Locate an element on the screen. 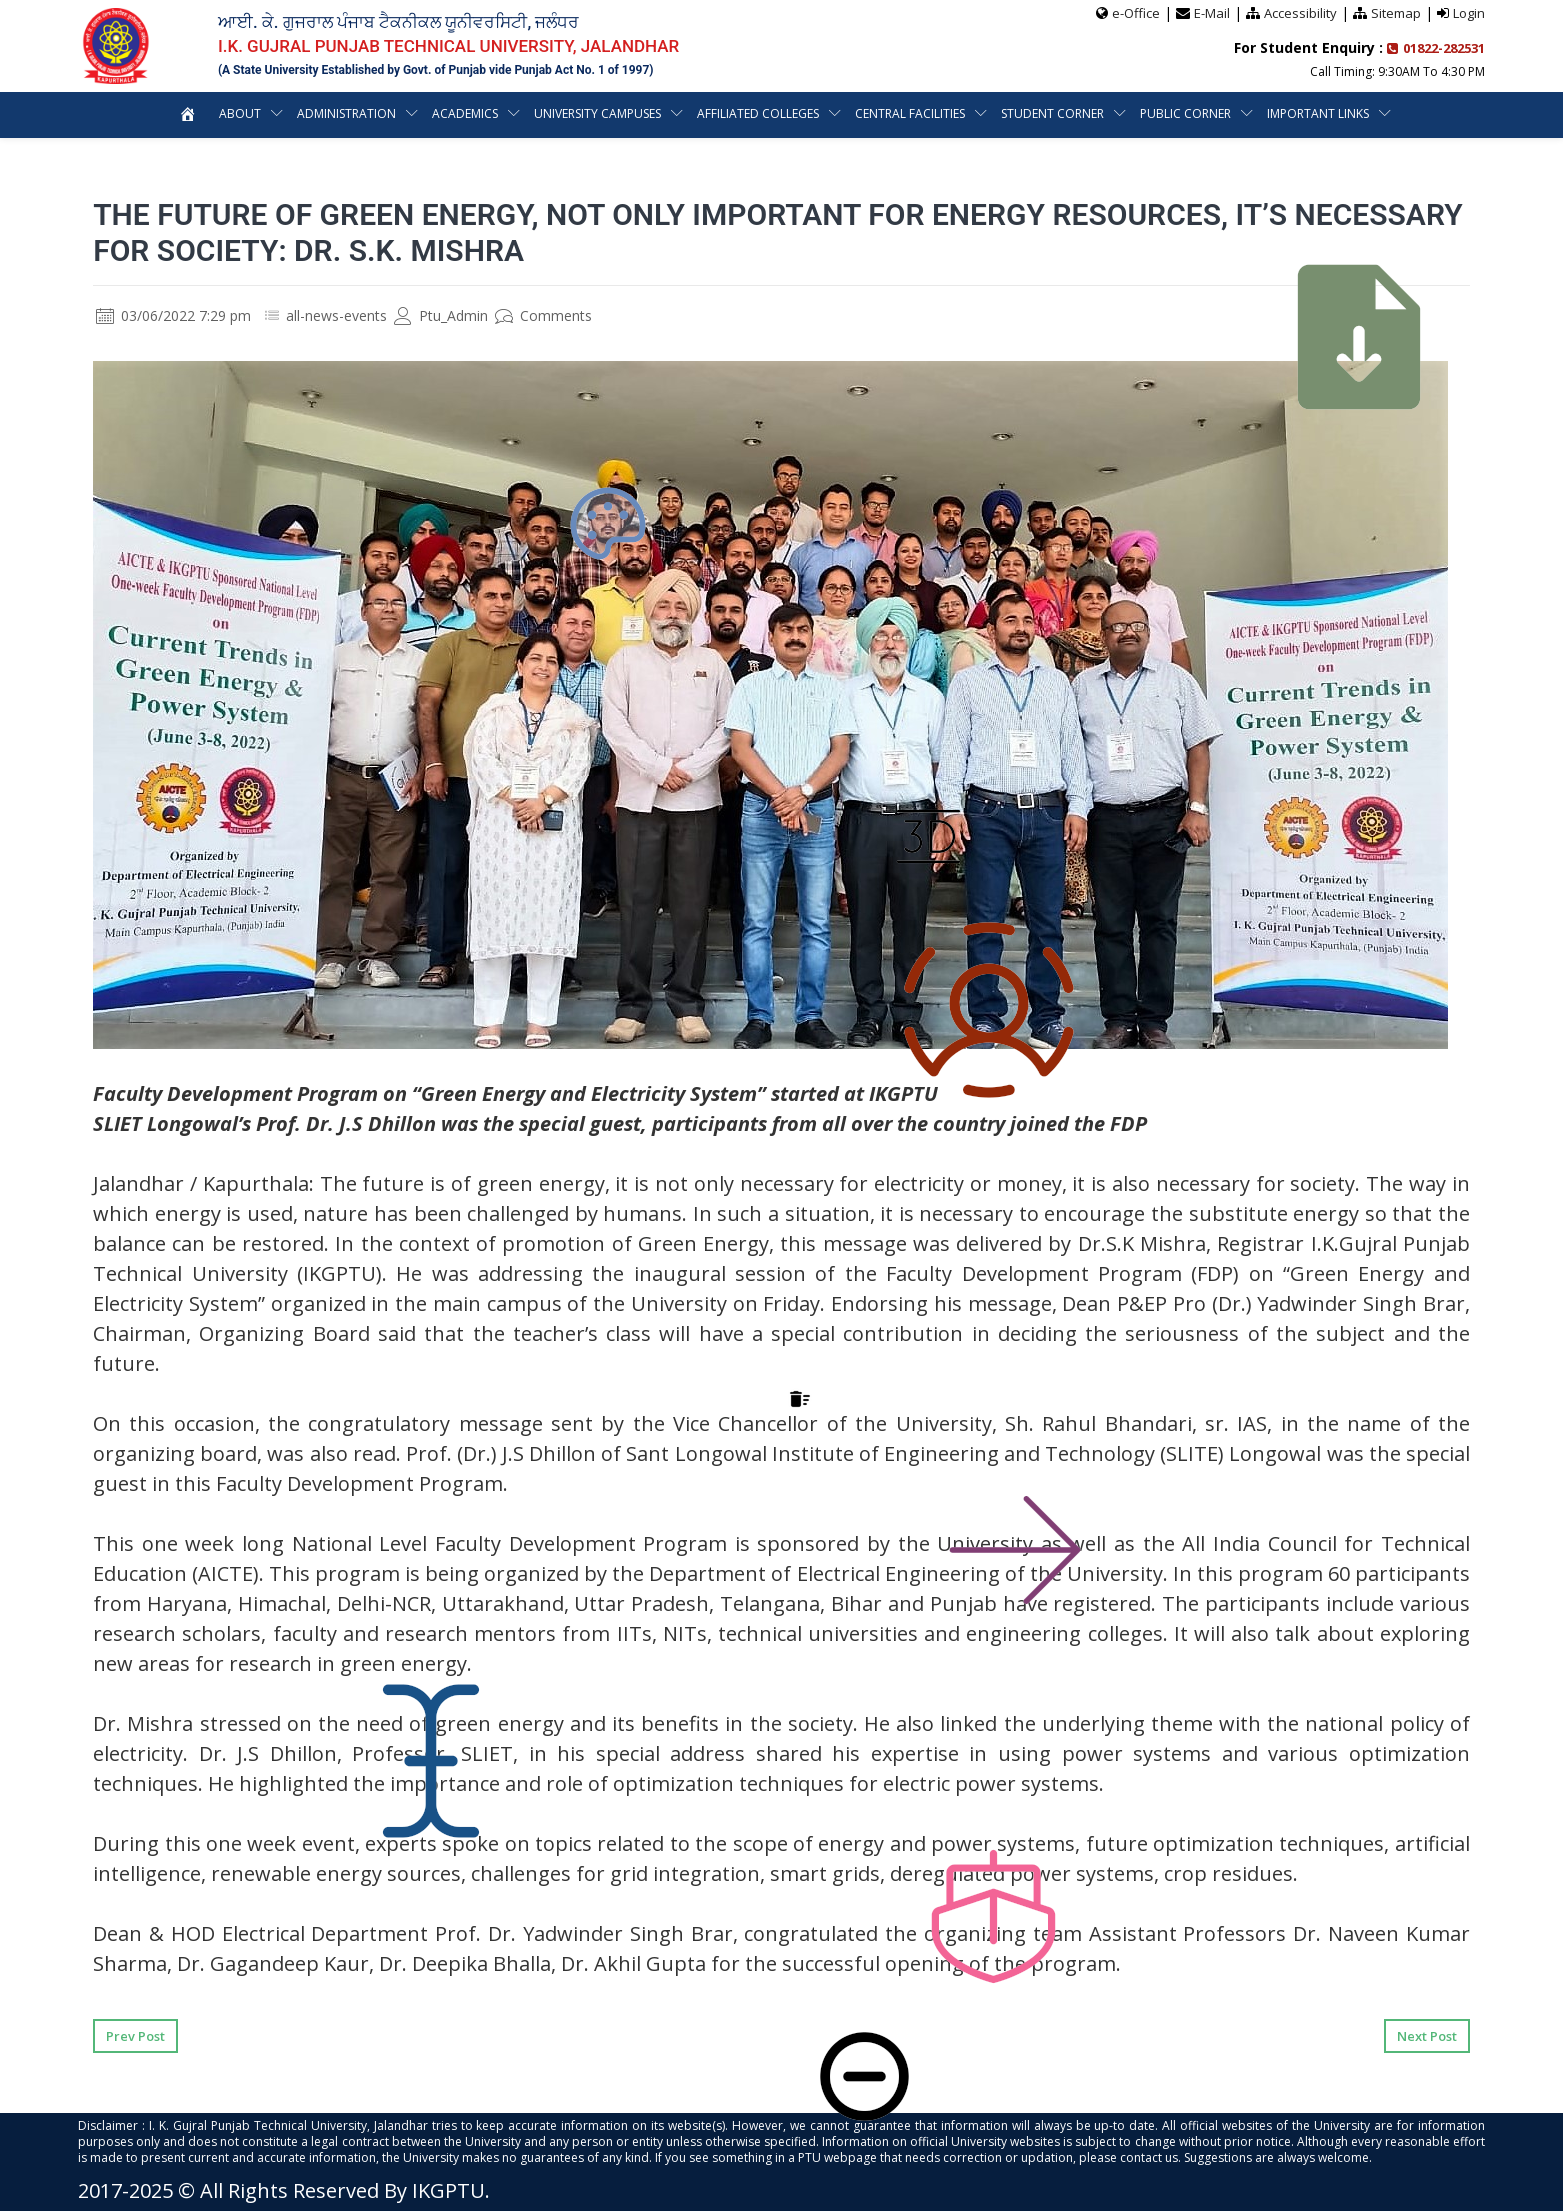 Image resolution: width=1563 pixels, height=2211 pixels. incomplete or pending user profile is located at coordinates (989, 1010).